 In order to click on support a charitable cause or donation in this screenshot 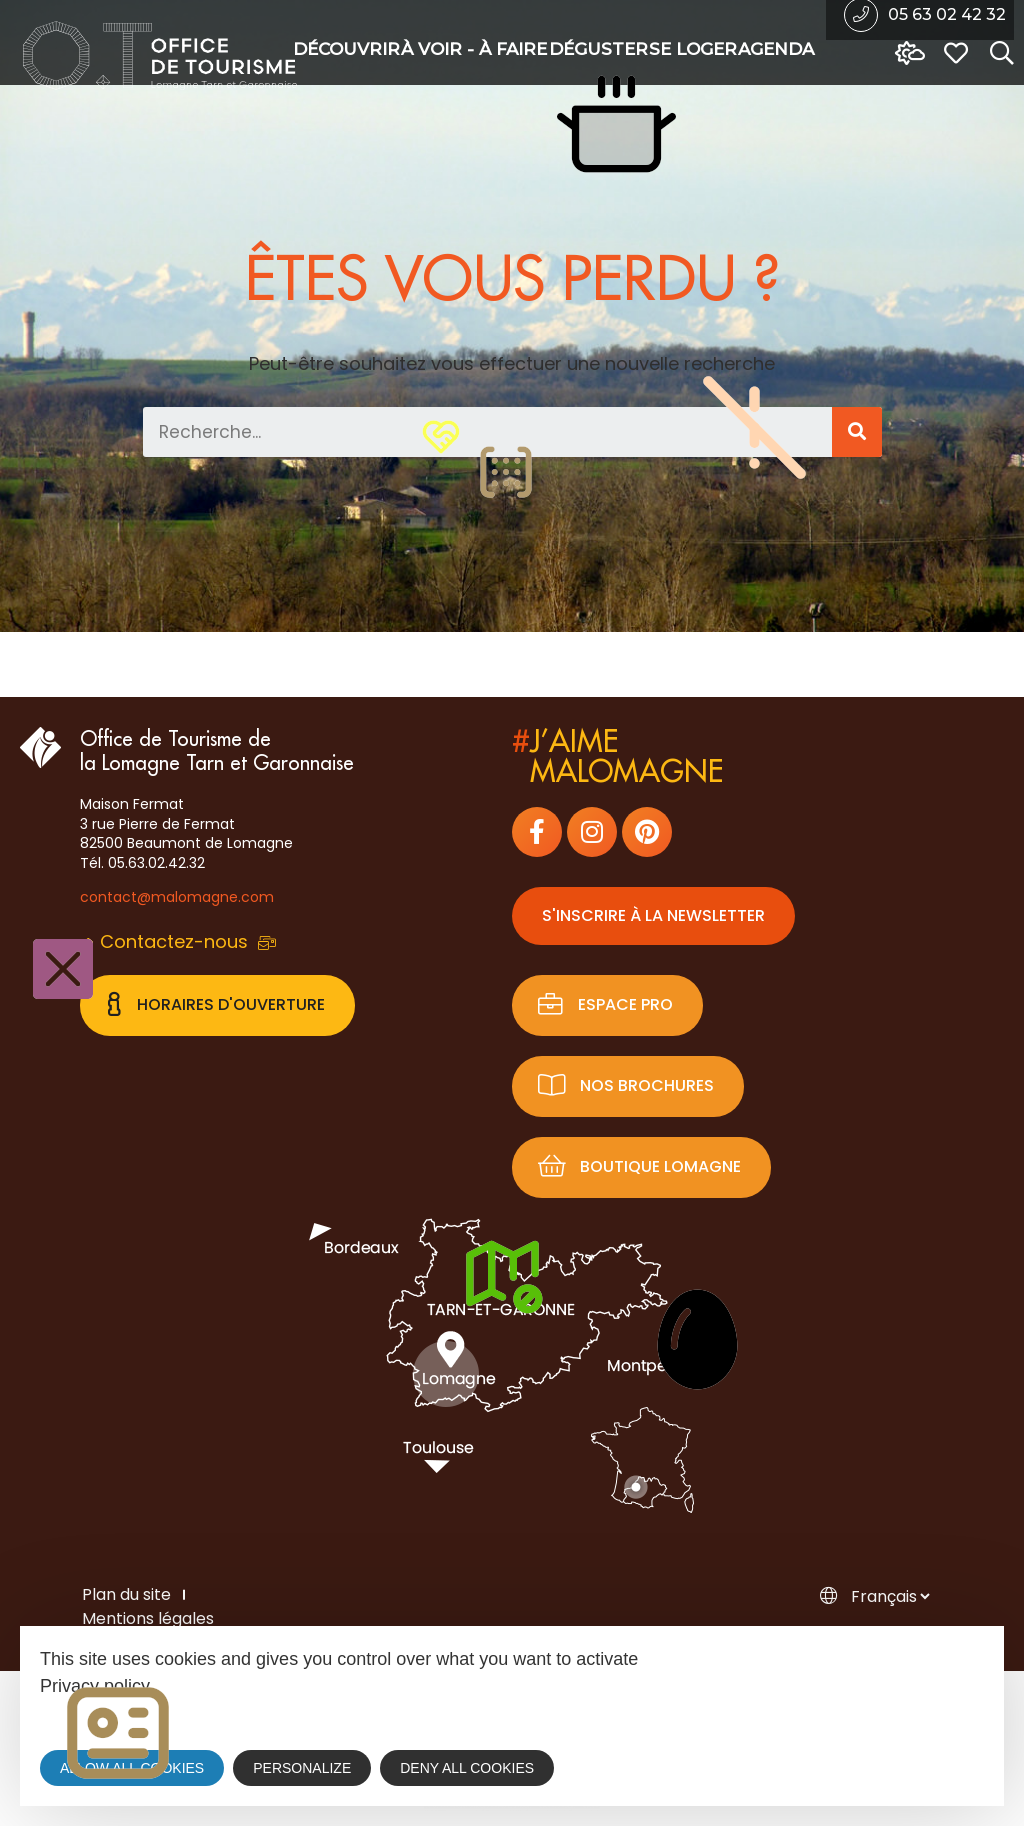, I will do `click(441, 437)`.